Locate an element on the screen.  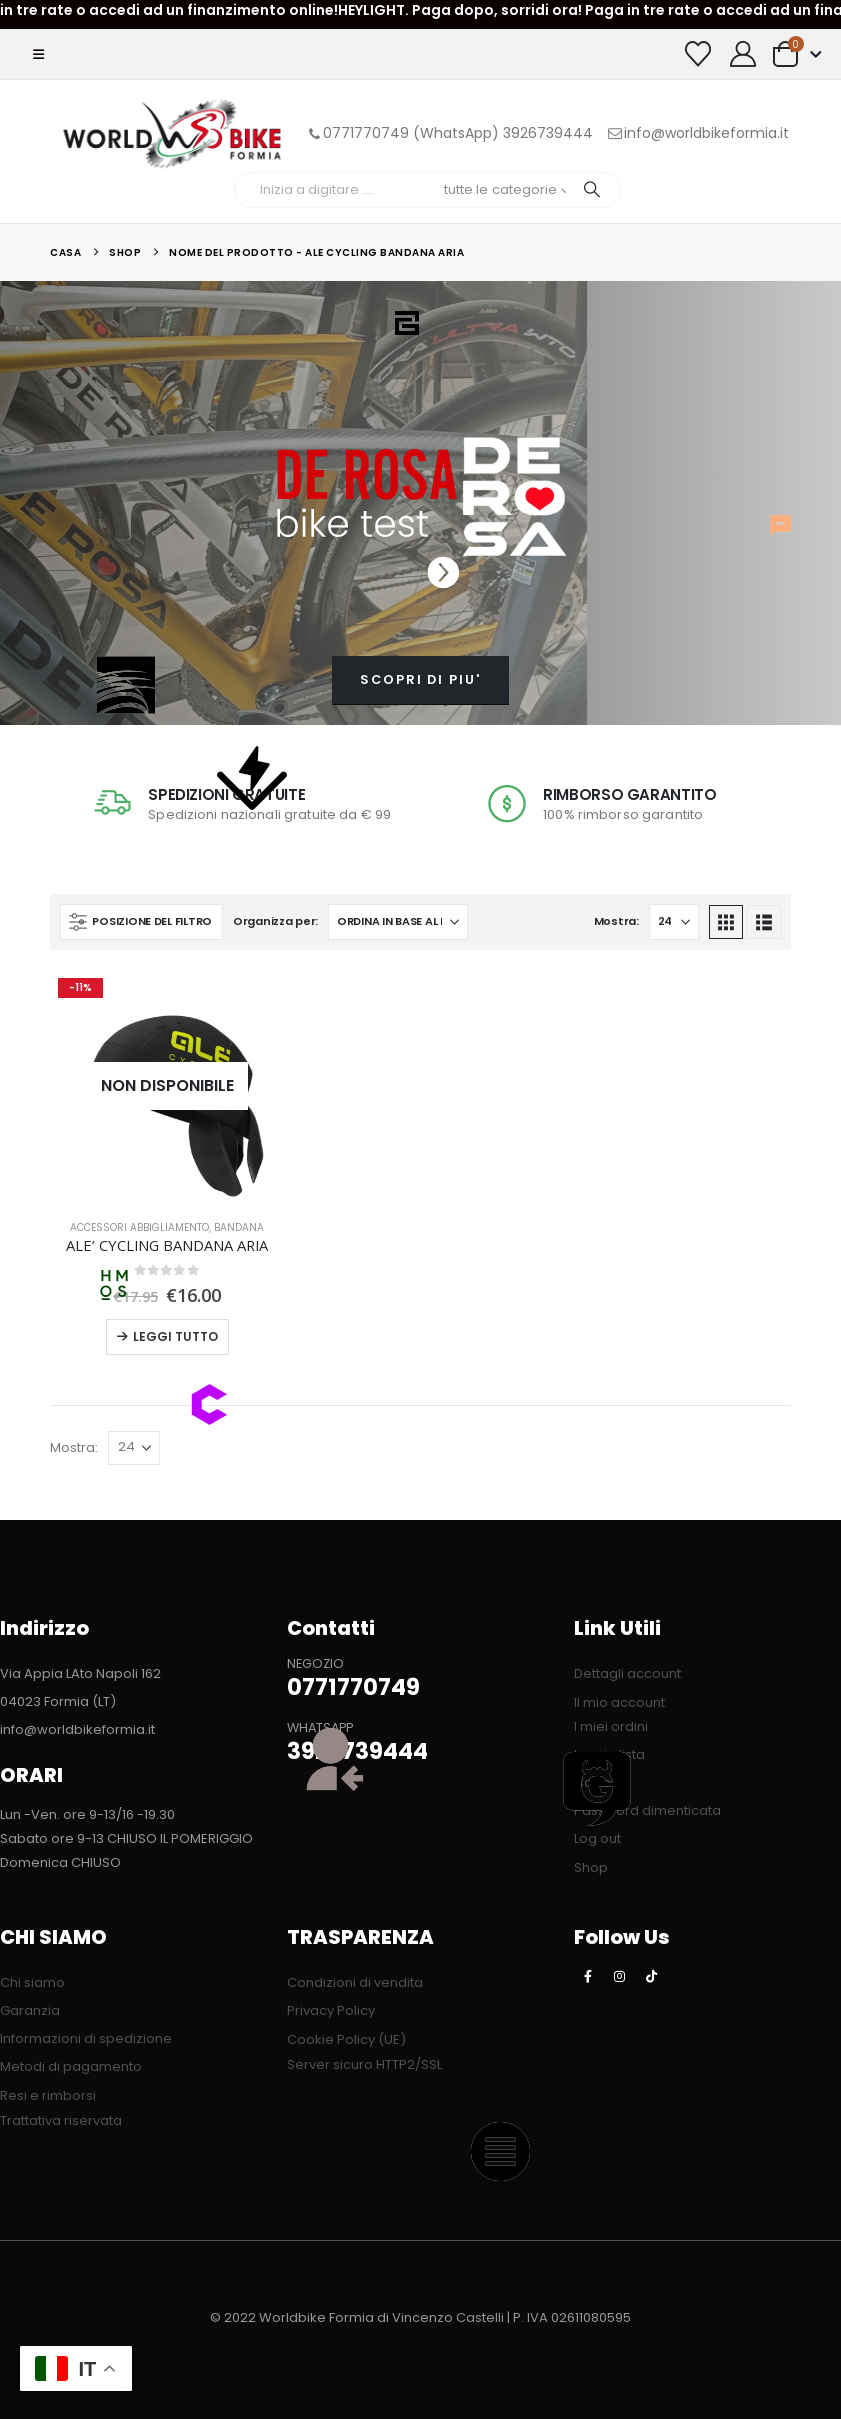
harmonyos operating system logo is located at coordinates (114, 1285).